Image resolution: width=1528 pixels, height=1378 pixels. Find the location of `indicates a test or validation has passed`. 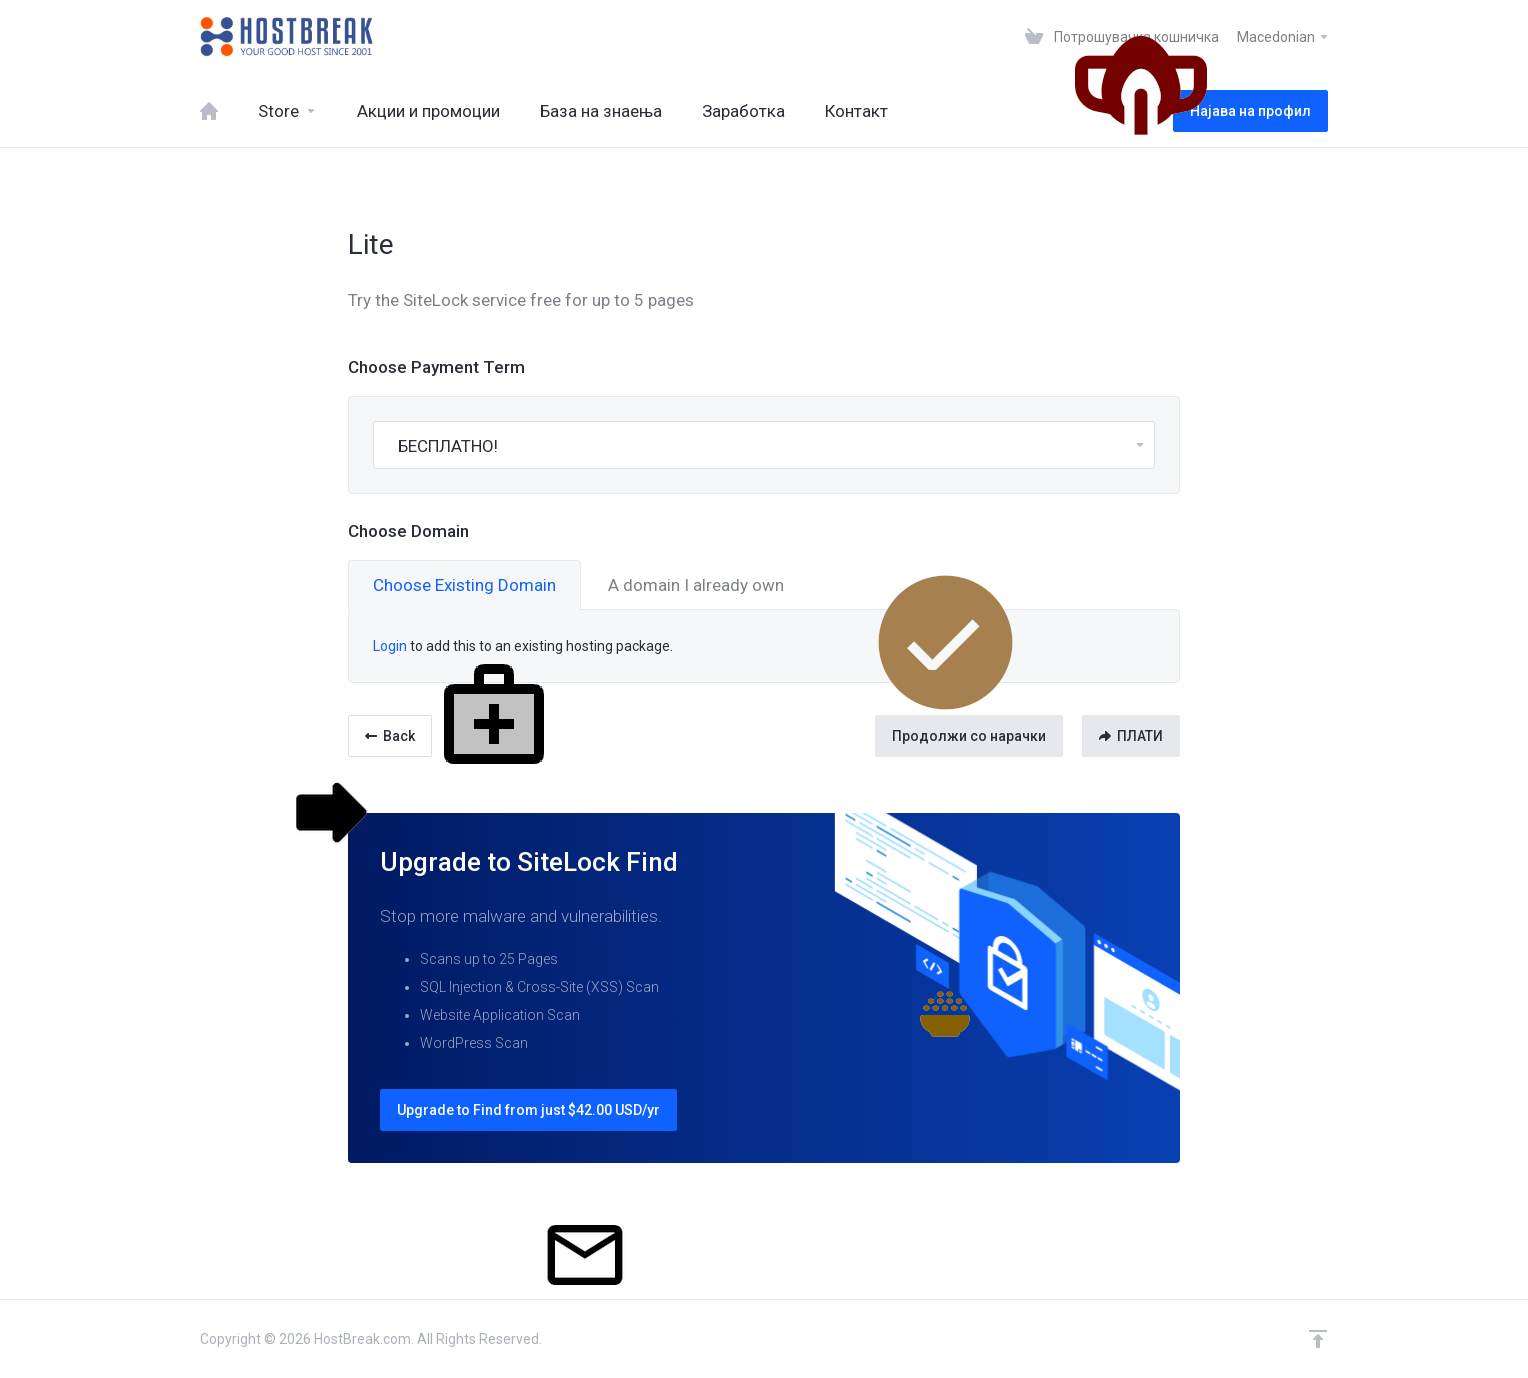

indicates a test or validation has passed is located at coordinates (945, 642).